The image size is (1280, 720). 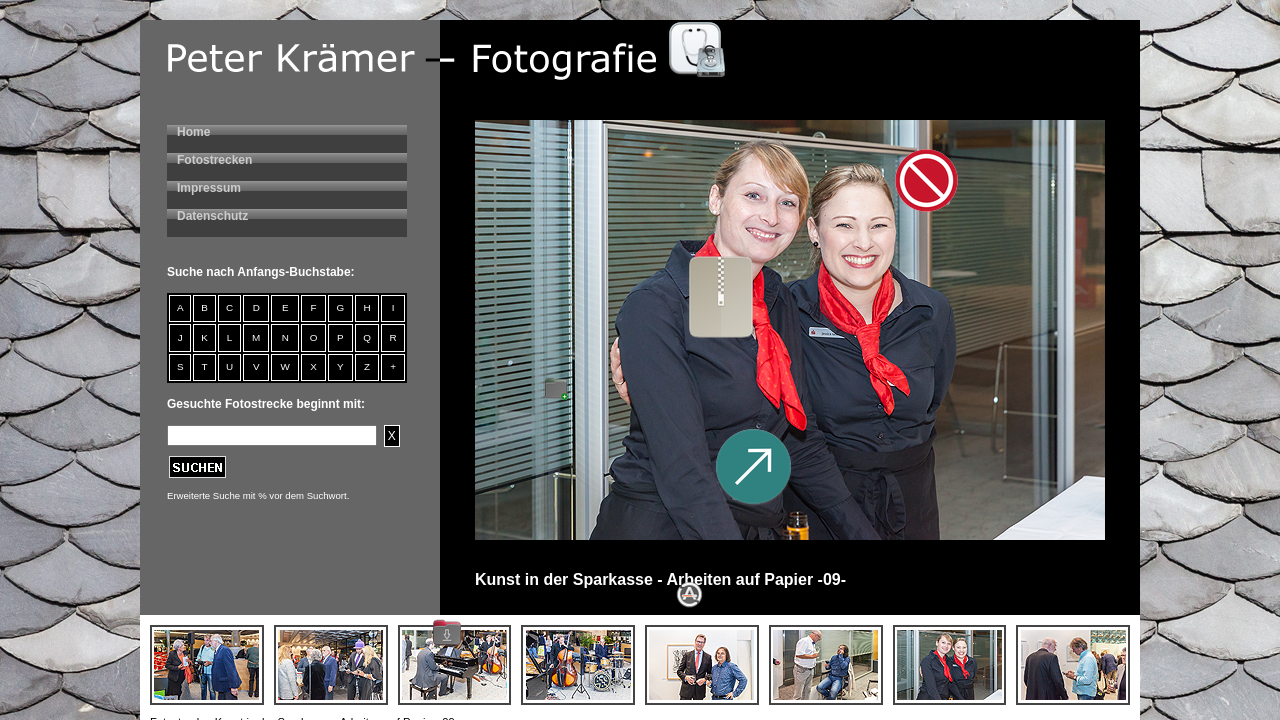 I want to click on access your downloads folder, so click(x=447, y=632).